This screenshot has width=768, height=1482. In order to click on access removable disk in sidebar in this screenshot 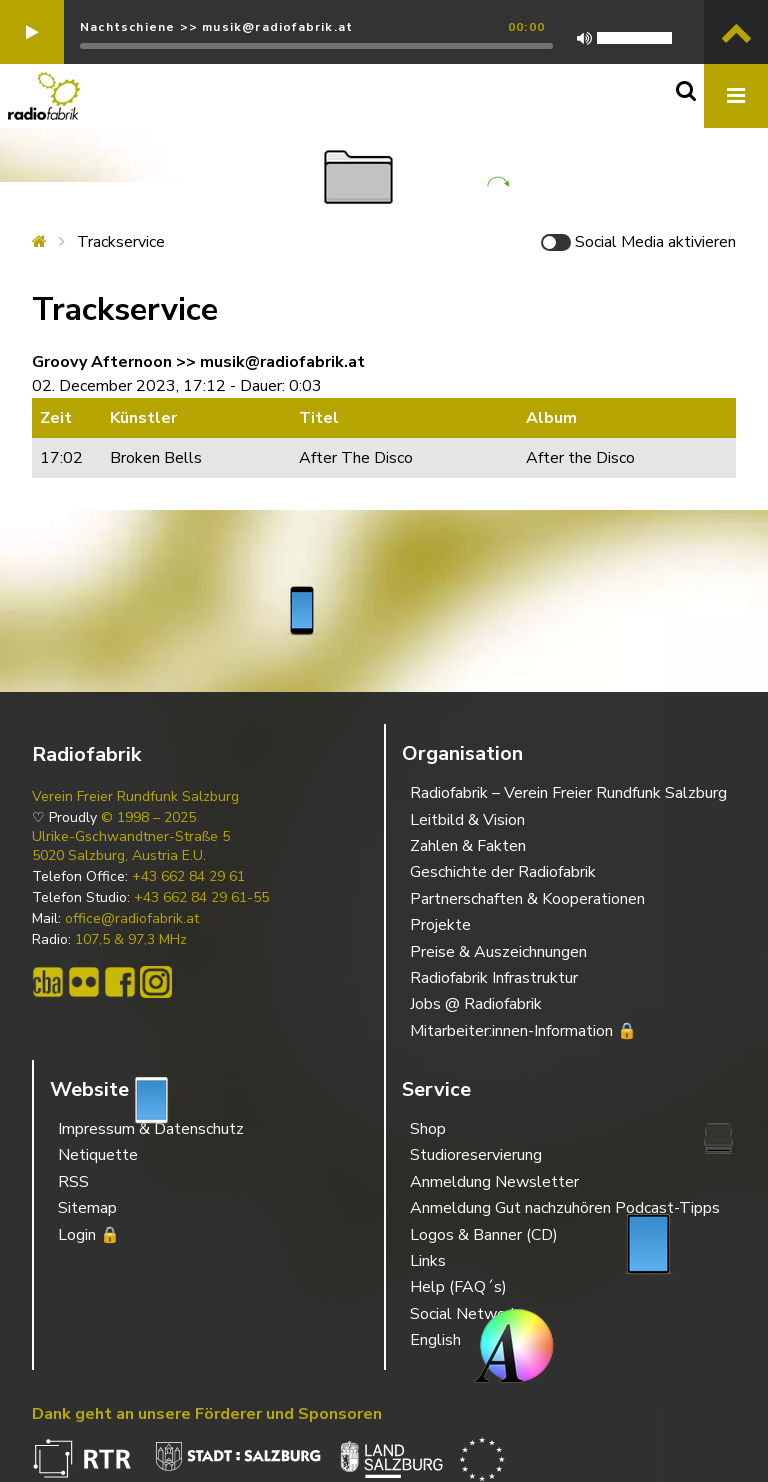, I will do `click(718, 1138)`.